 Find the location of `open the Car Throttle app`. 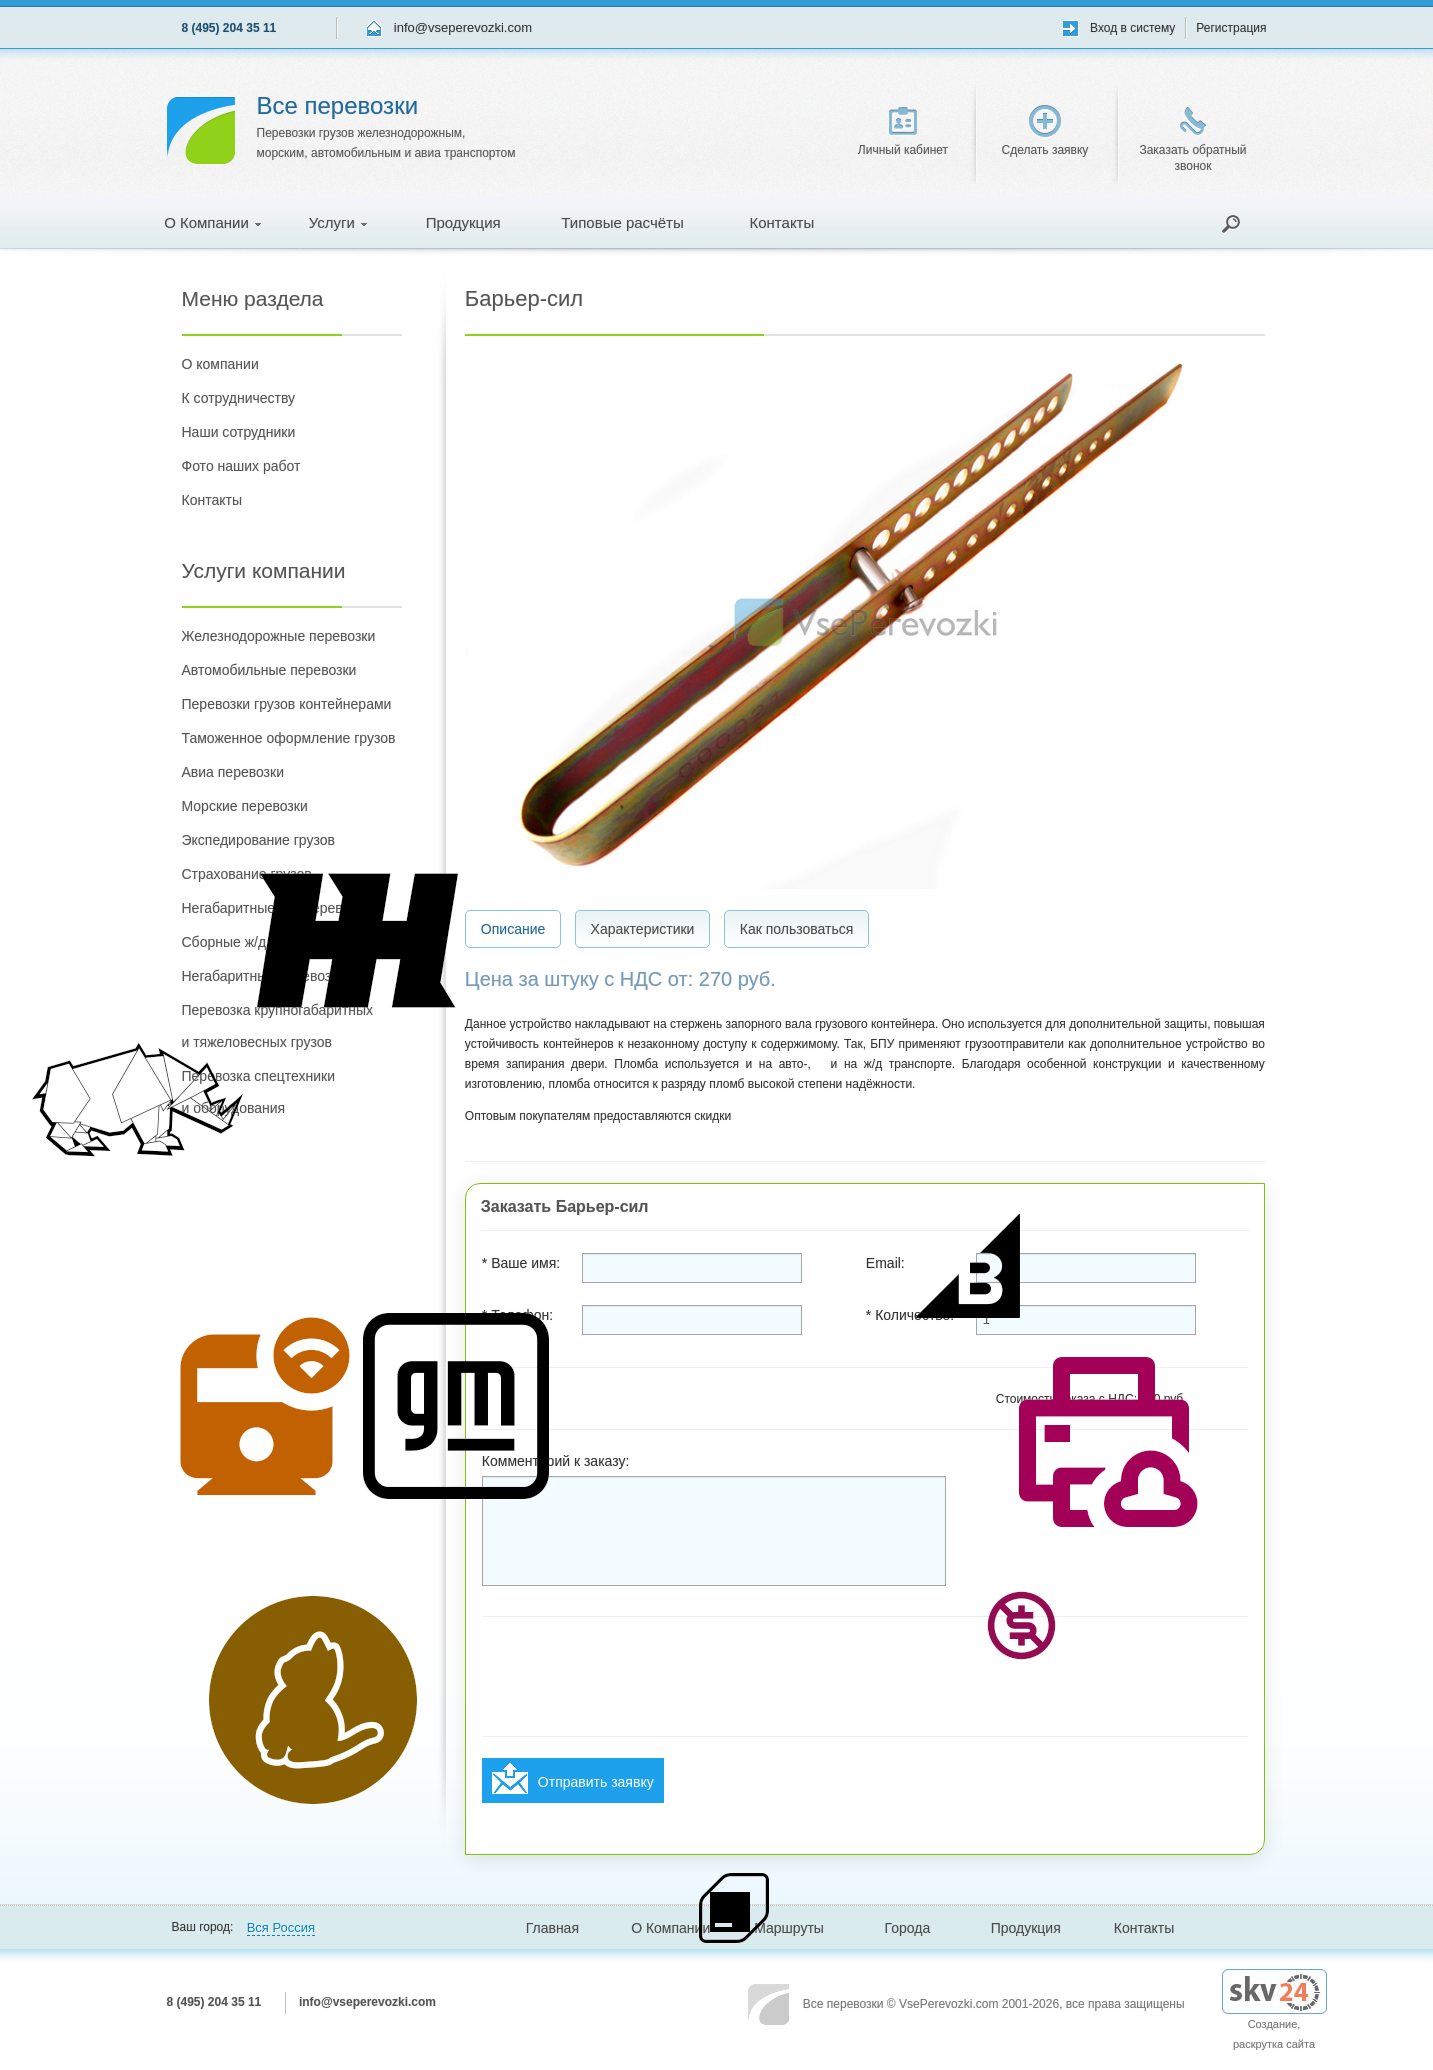

open the Car Throttle app is located at coordinates (357, 940).